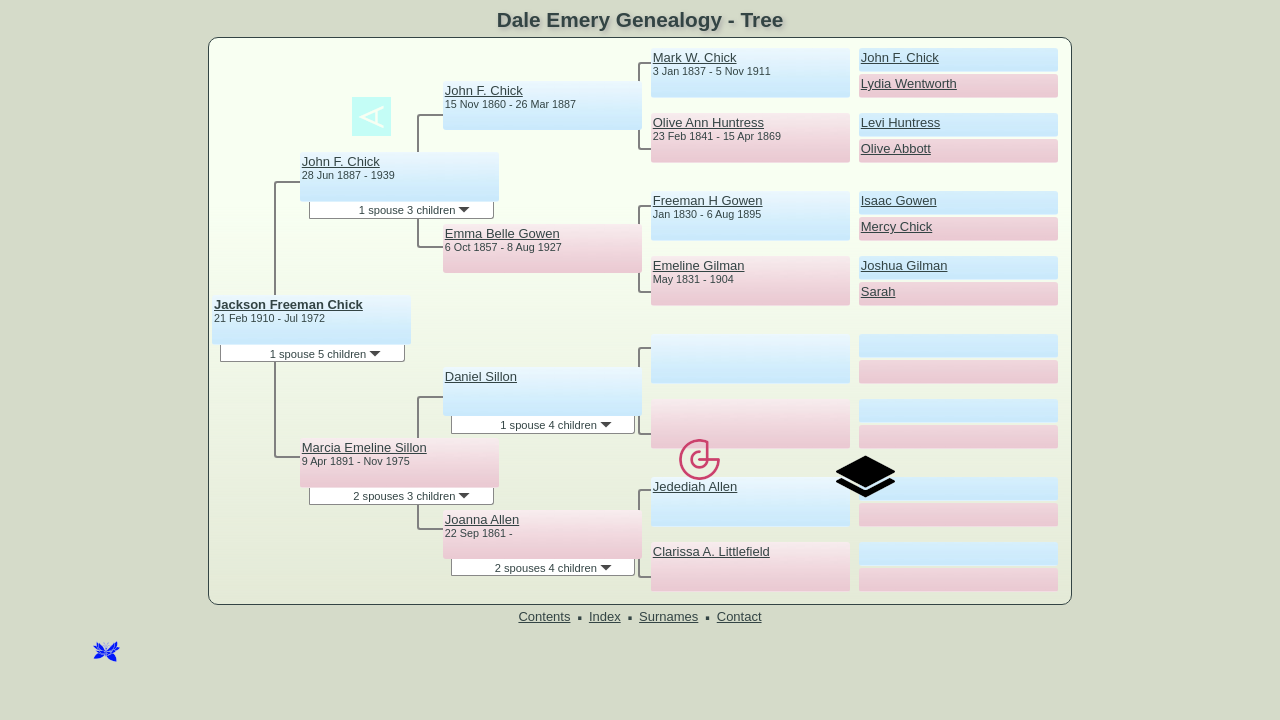  I want to click on aerospike database logo, so click(371, 116).